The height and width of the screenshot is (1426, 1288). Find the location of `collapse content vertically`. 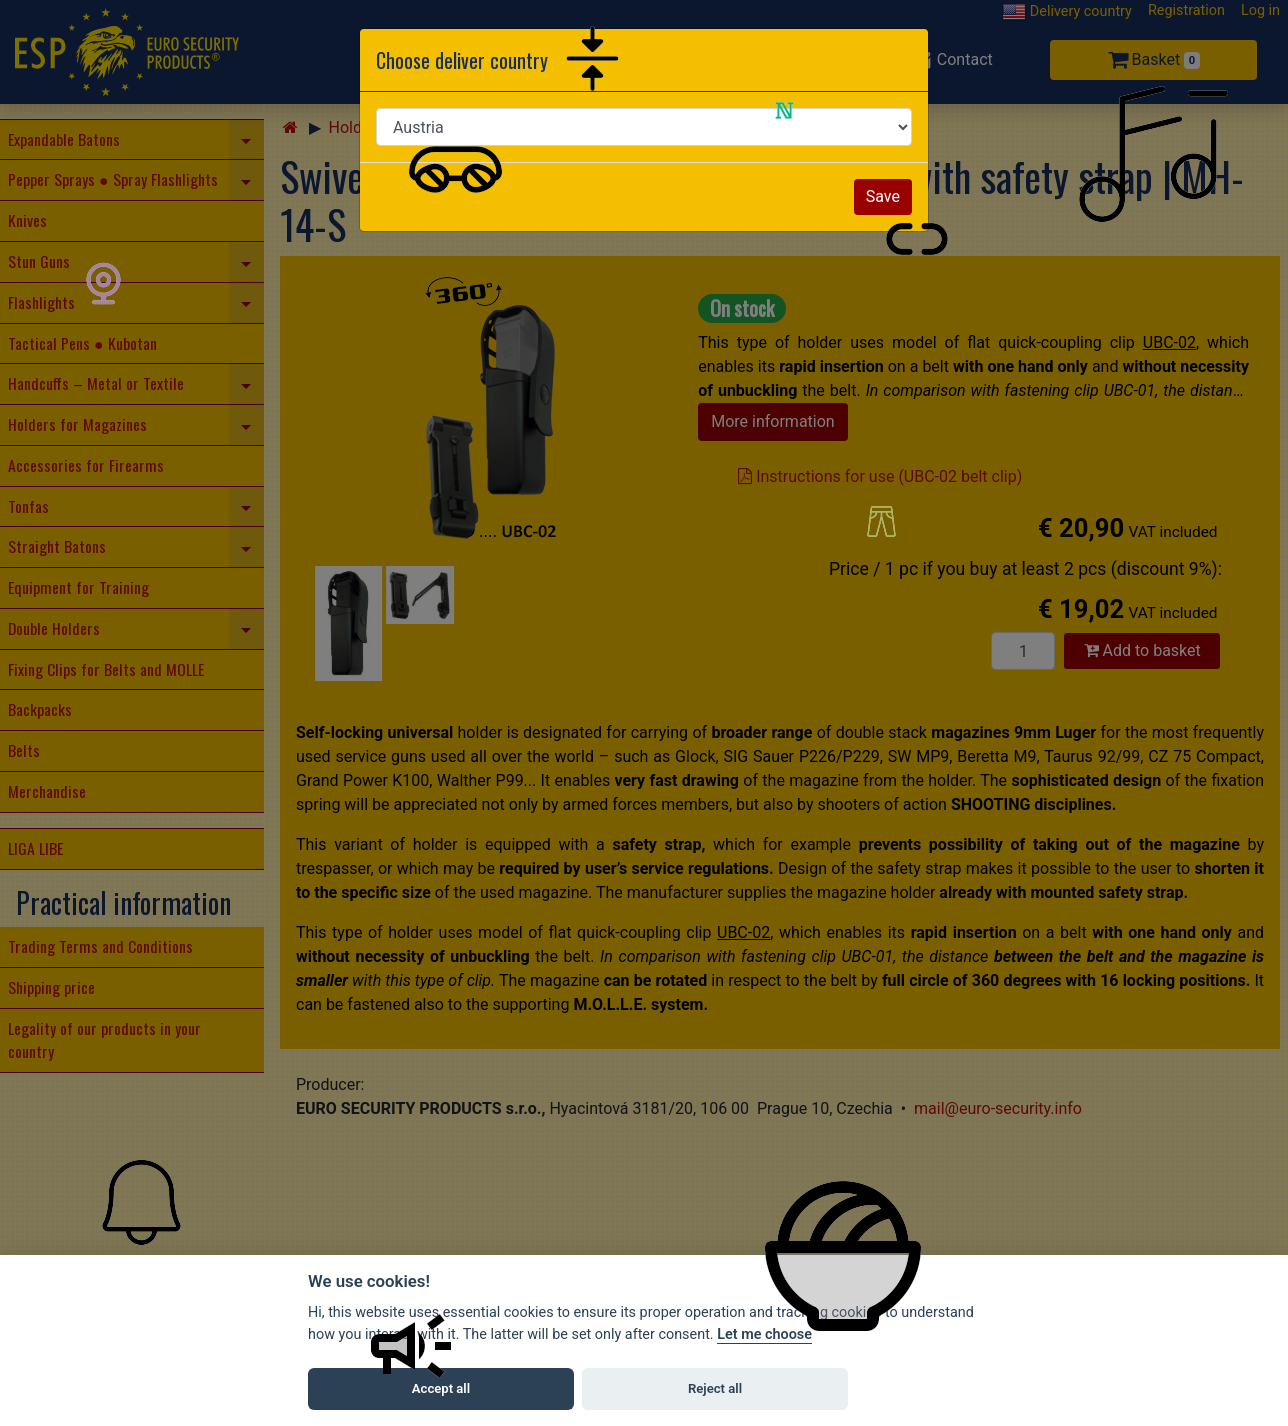

collapse content vertically is located at coordinates (592, 58).